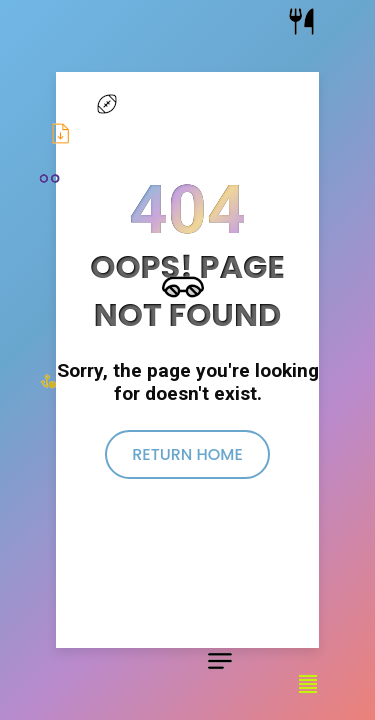  What do you see at coordinates (49, 178) in the screenshot?
I see `link to flickr photo sharing account` at bounding box center [49, 178].